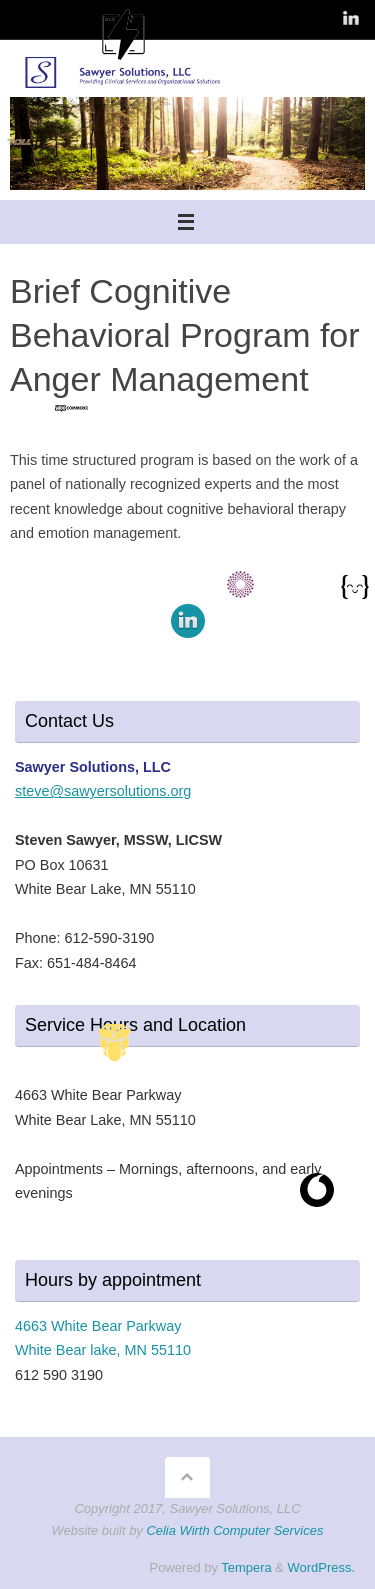 The height and width of the screenshot is (1589, 375). Describe the element at coordinates (19, 142) in the screenshot. I see `toll group logistics company logo` at that location.